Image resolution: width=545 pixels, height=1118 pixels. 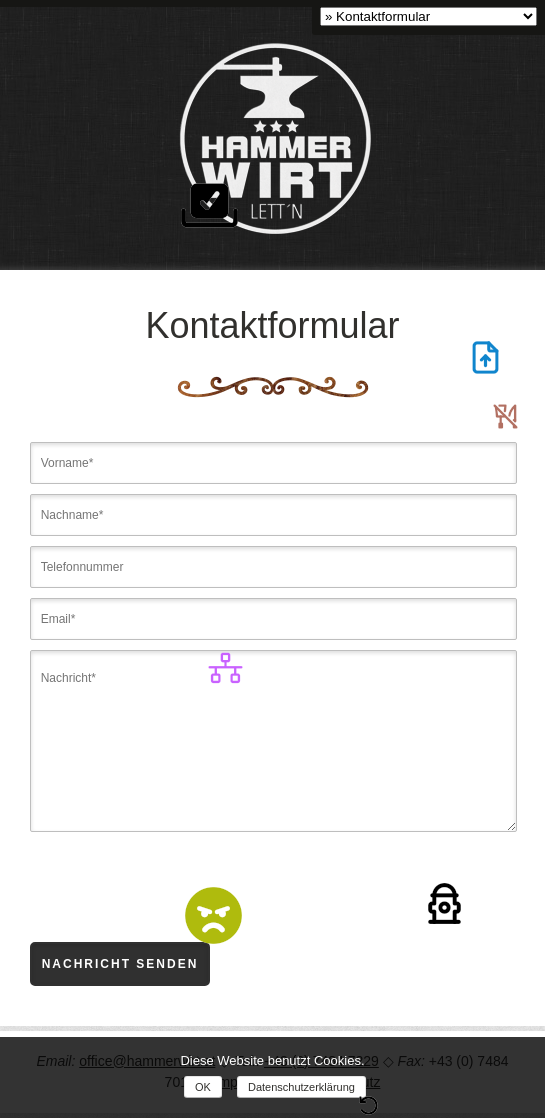 I want to click on view network connections, so click(x=225, y=668).